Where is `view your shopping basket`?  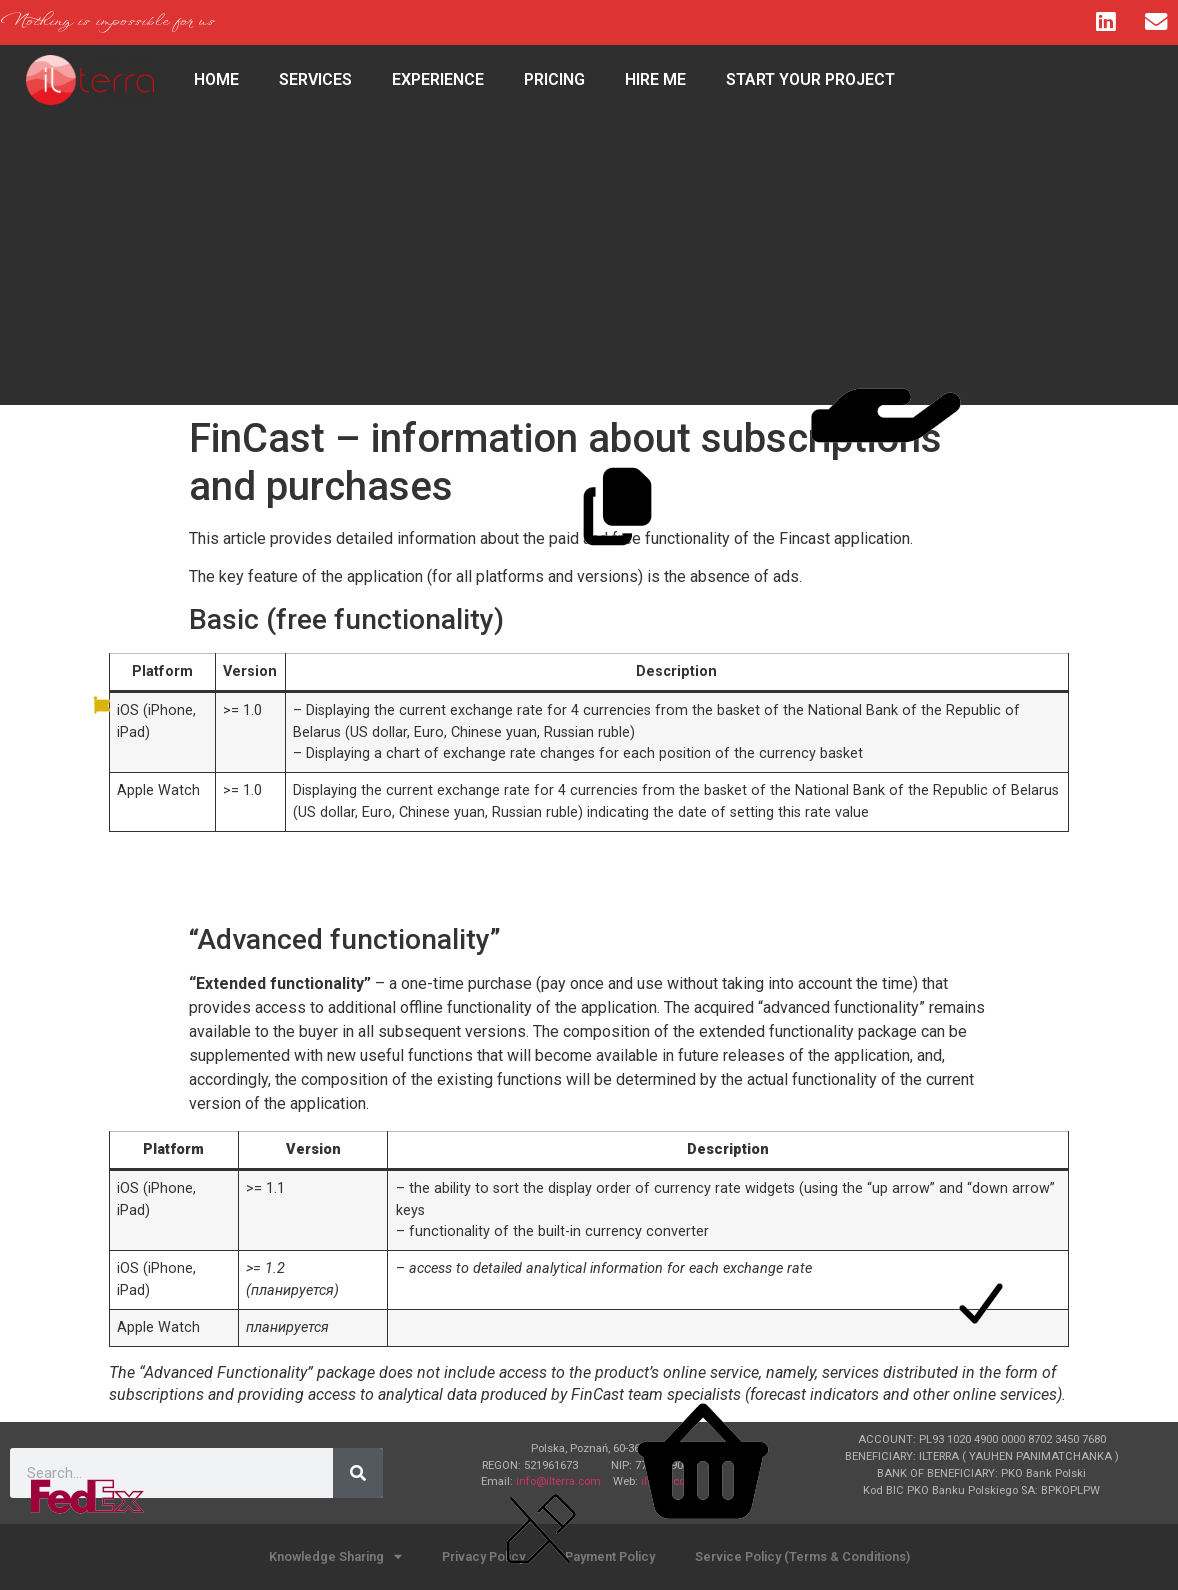 view your shopping basket is located at coordinates (703, 1465).